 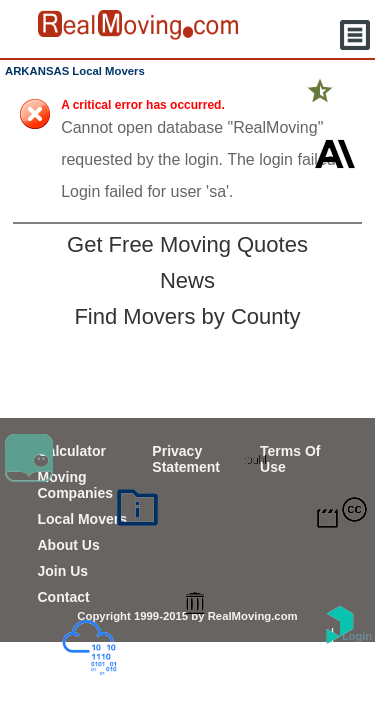 What do you see at coordinates (320, 91) in the screenshot?
I see `indicates a partial rating or half-star score` at bounding box center [320, 91].